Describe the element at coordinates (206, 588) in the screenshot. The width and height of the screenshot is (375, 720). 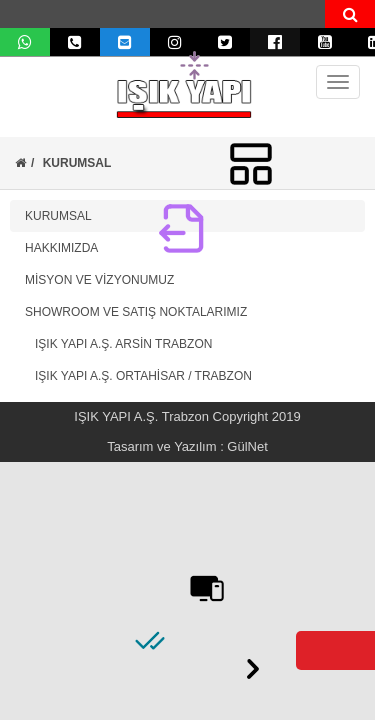
I see `manage connected devices` at that location.